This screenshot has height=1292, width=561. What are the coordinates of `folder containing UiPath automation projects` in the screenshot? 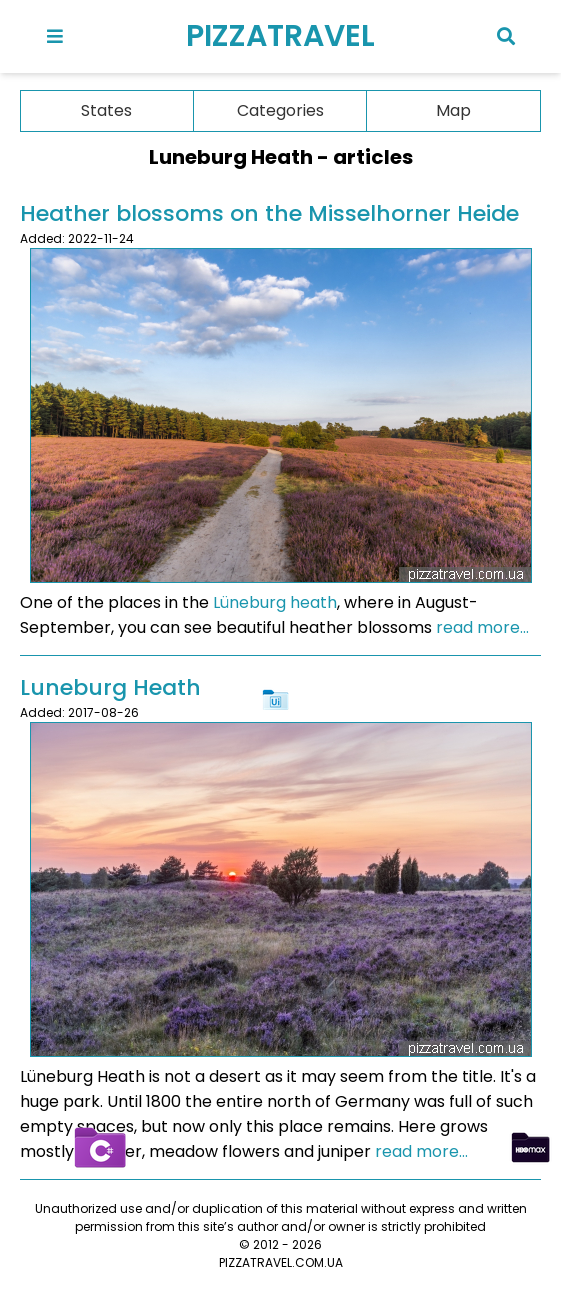 It's located at (275, 700).